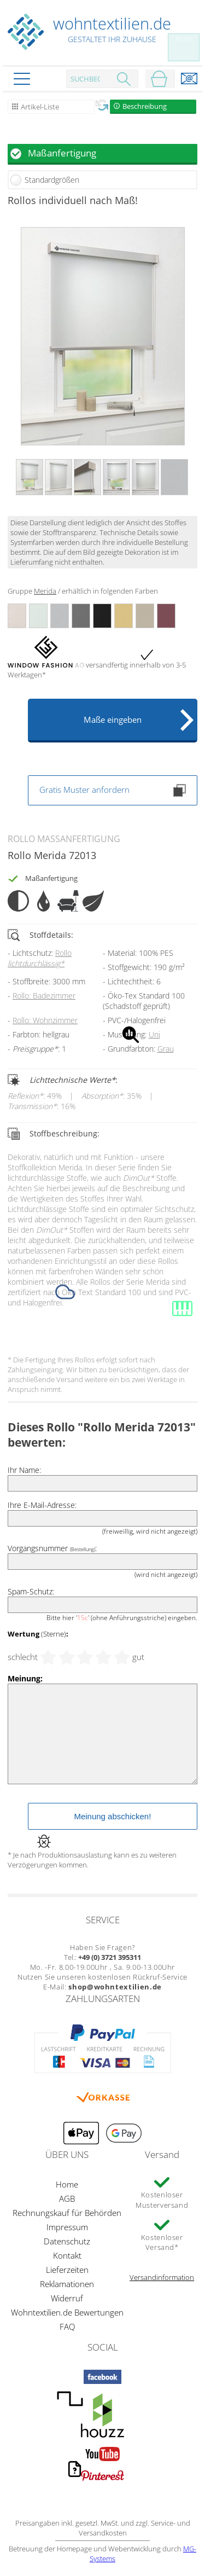  What do you see at coordinates (131, 1035) in the screenshot?
I see `analyze data or view analytics` at bounding box center [131, 1035].